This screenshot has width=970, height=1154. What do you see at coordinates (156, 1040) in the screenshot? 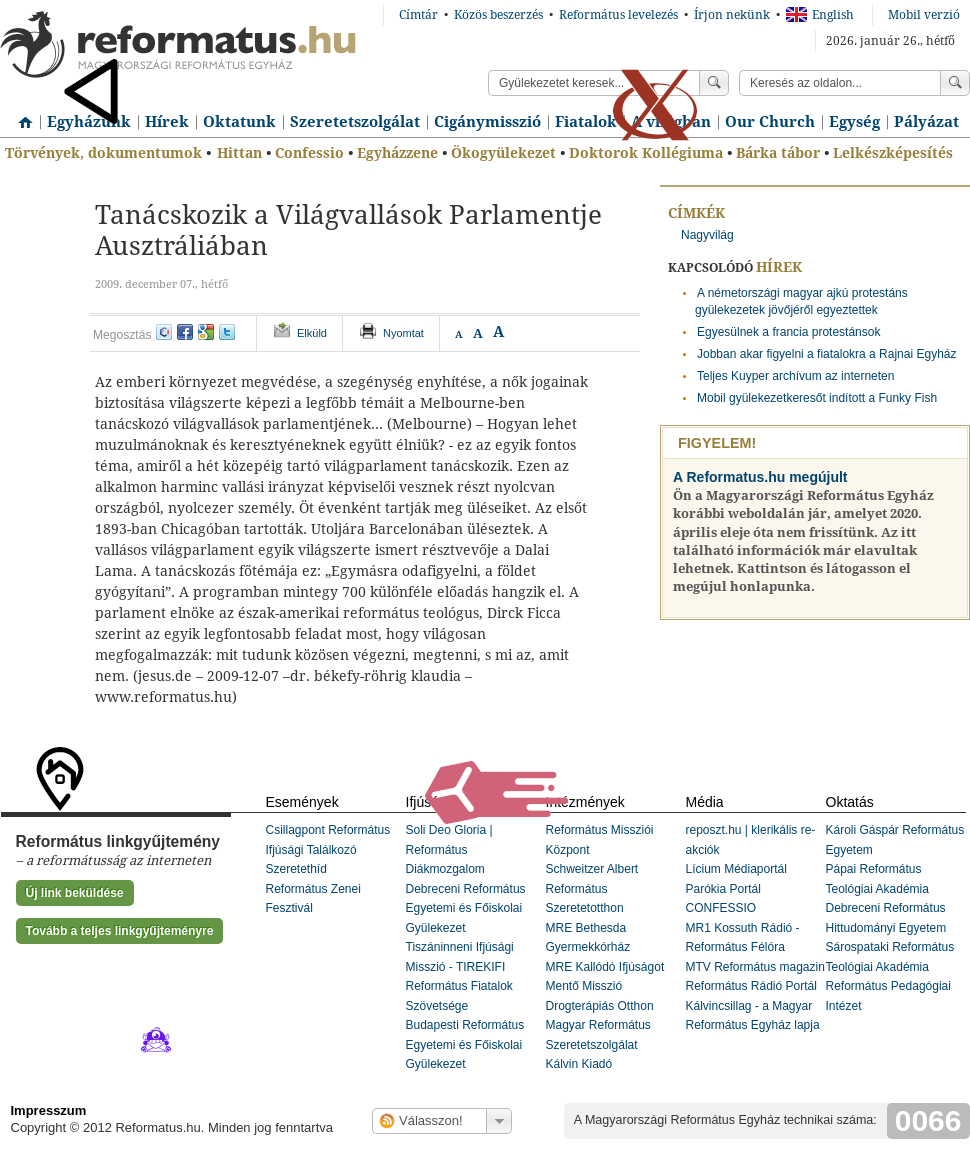
I see `optinmonster logo` at bounding box center [156, 1040].